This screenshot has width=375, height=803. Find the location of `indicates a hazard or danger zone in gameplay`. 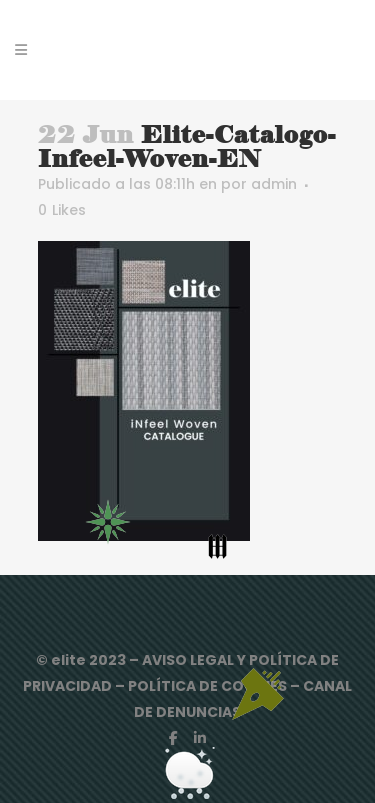

indicates a hazard or danger zone in gameplay is located at coordinates (108, 522).